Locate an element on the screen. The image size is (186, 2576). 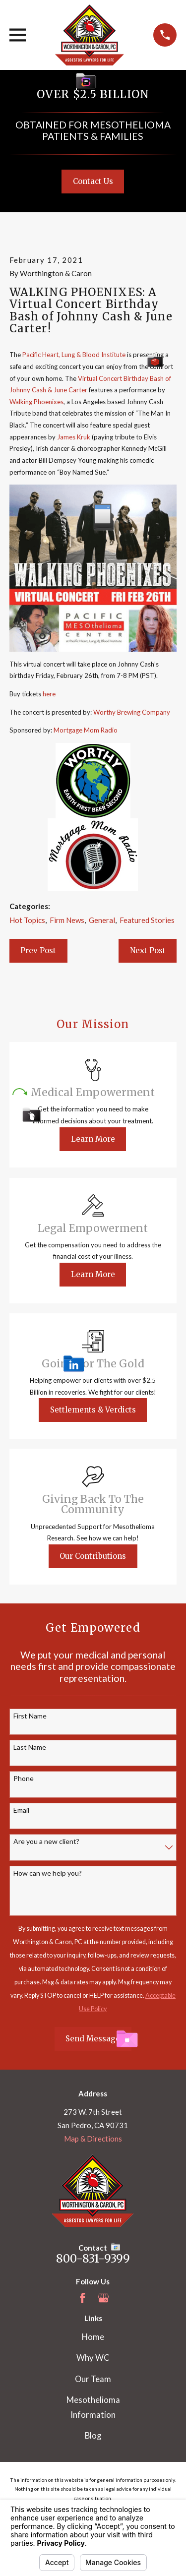
folder containing Plan 9 operating system files is located at coordinates (31, 1115).